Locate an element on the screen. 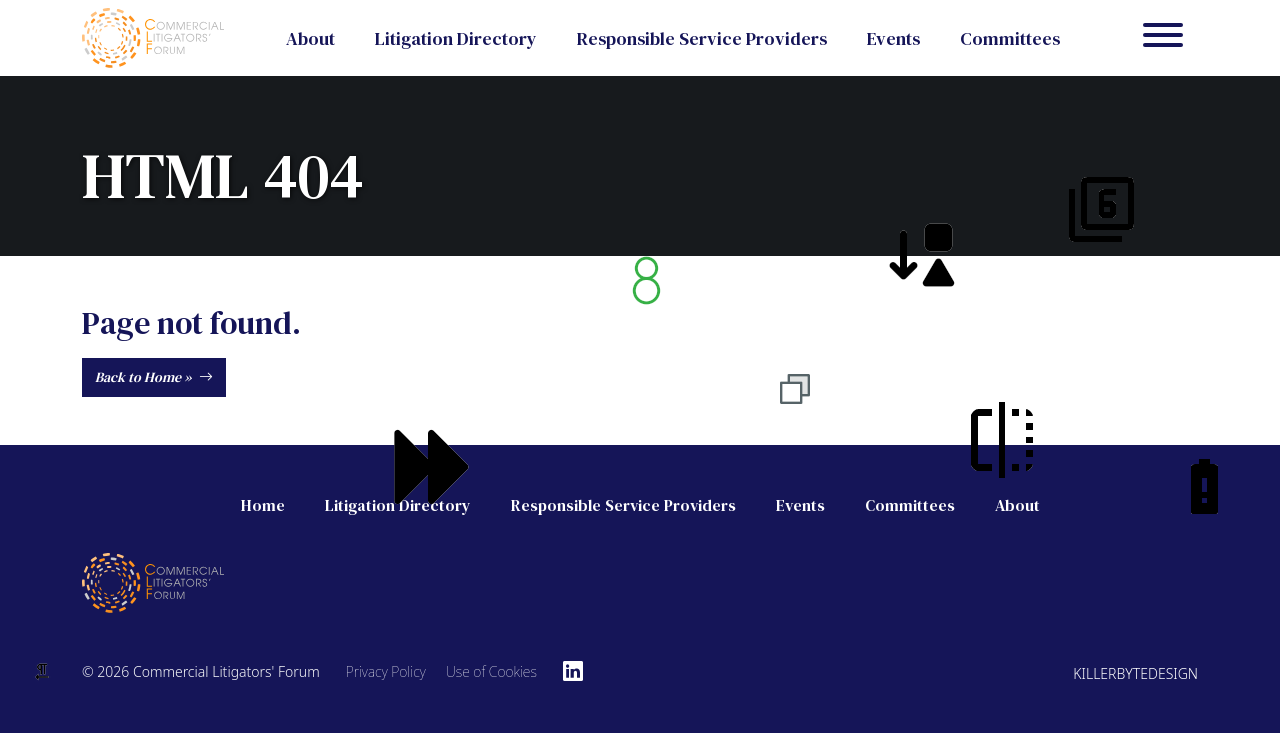 This screenshot has height=733, width=1280. skip forward or fast forward is located at coordinates (428, 467).